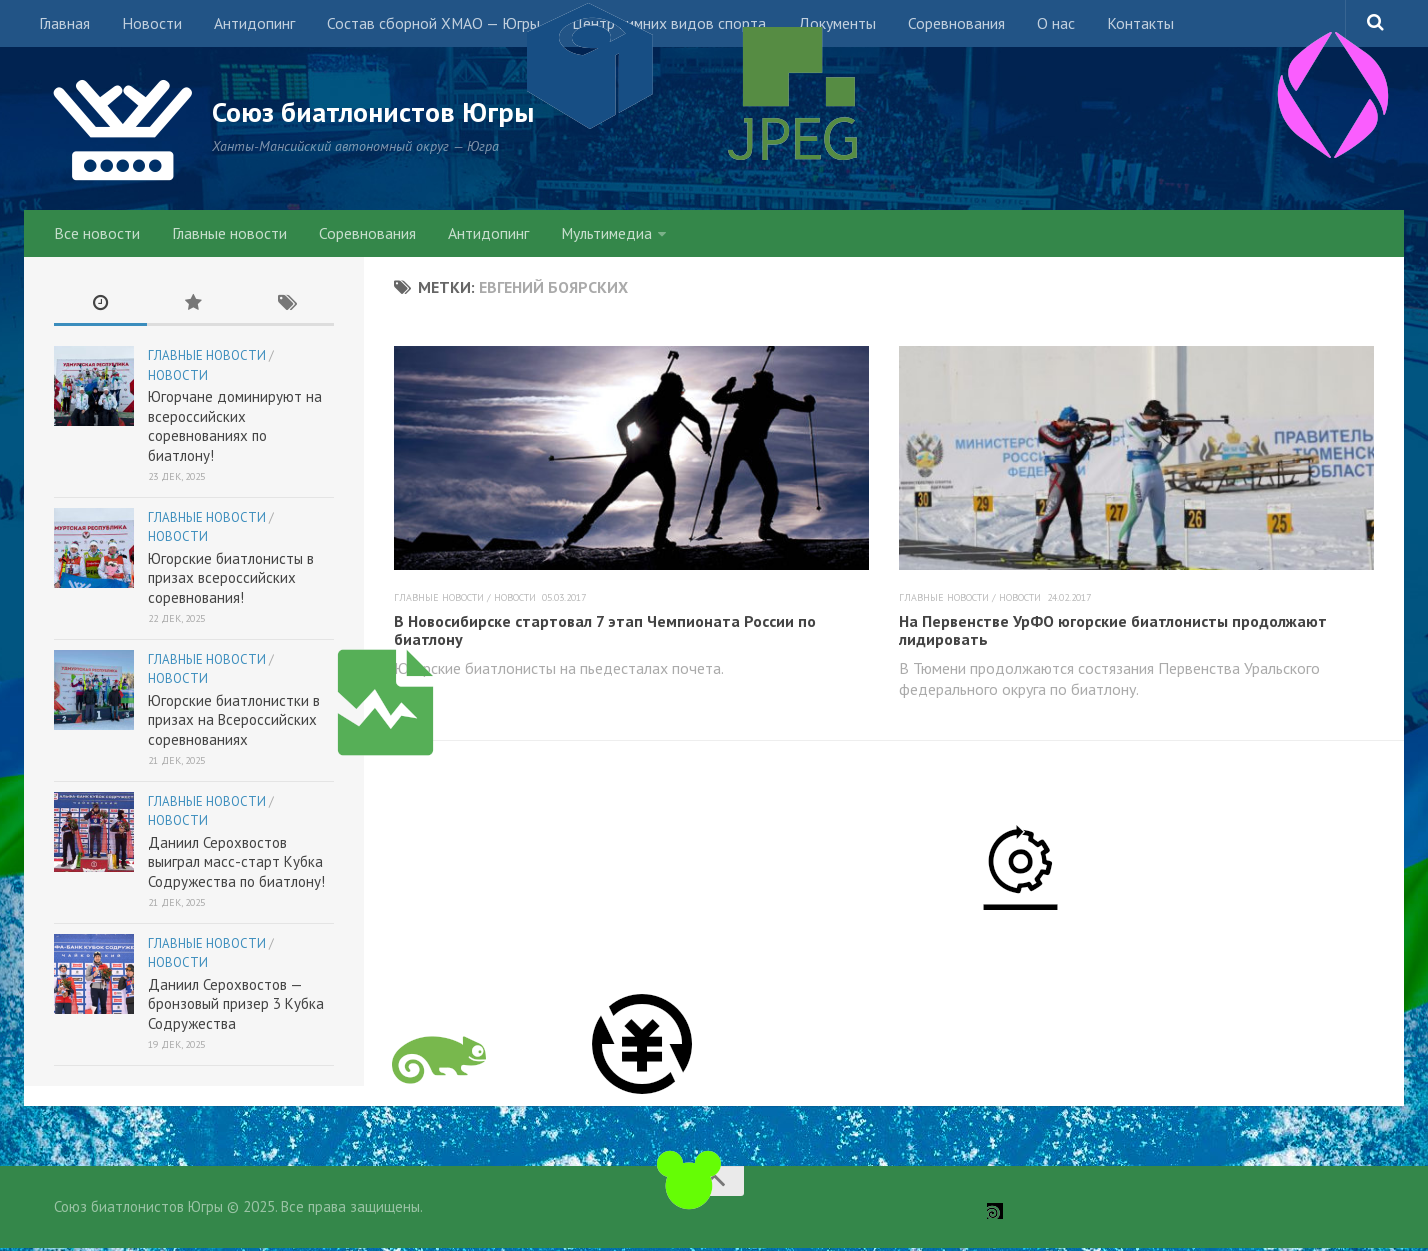 The height and width of the screenshot is (1251, 1428). Describe the element at coordinates (995, 1211) in the screenshot. I see `open Houdini 3D animation software` at that location.